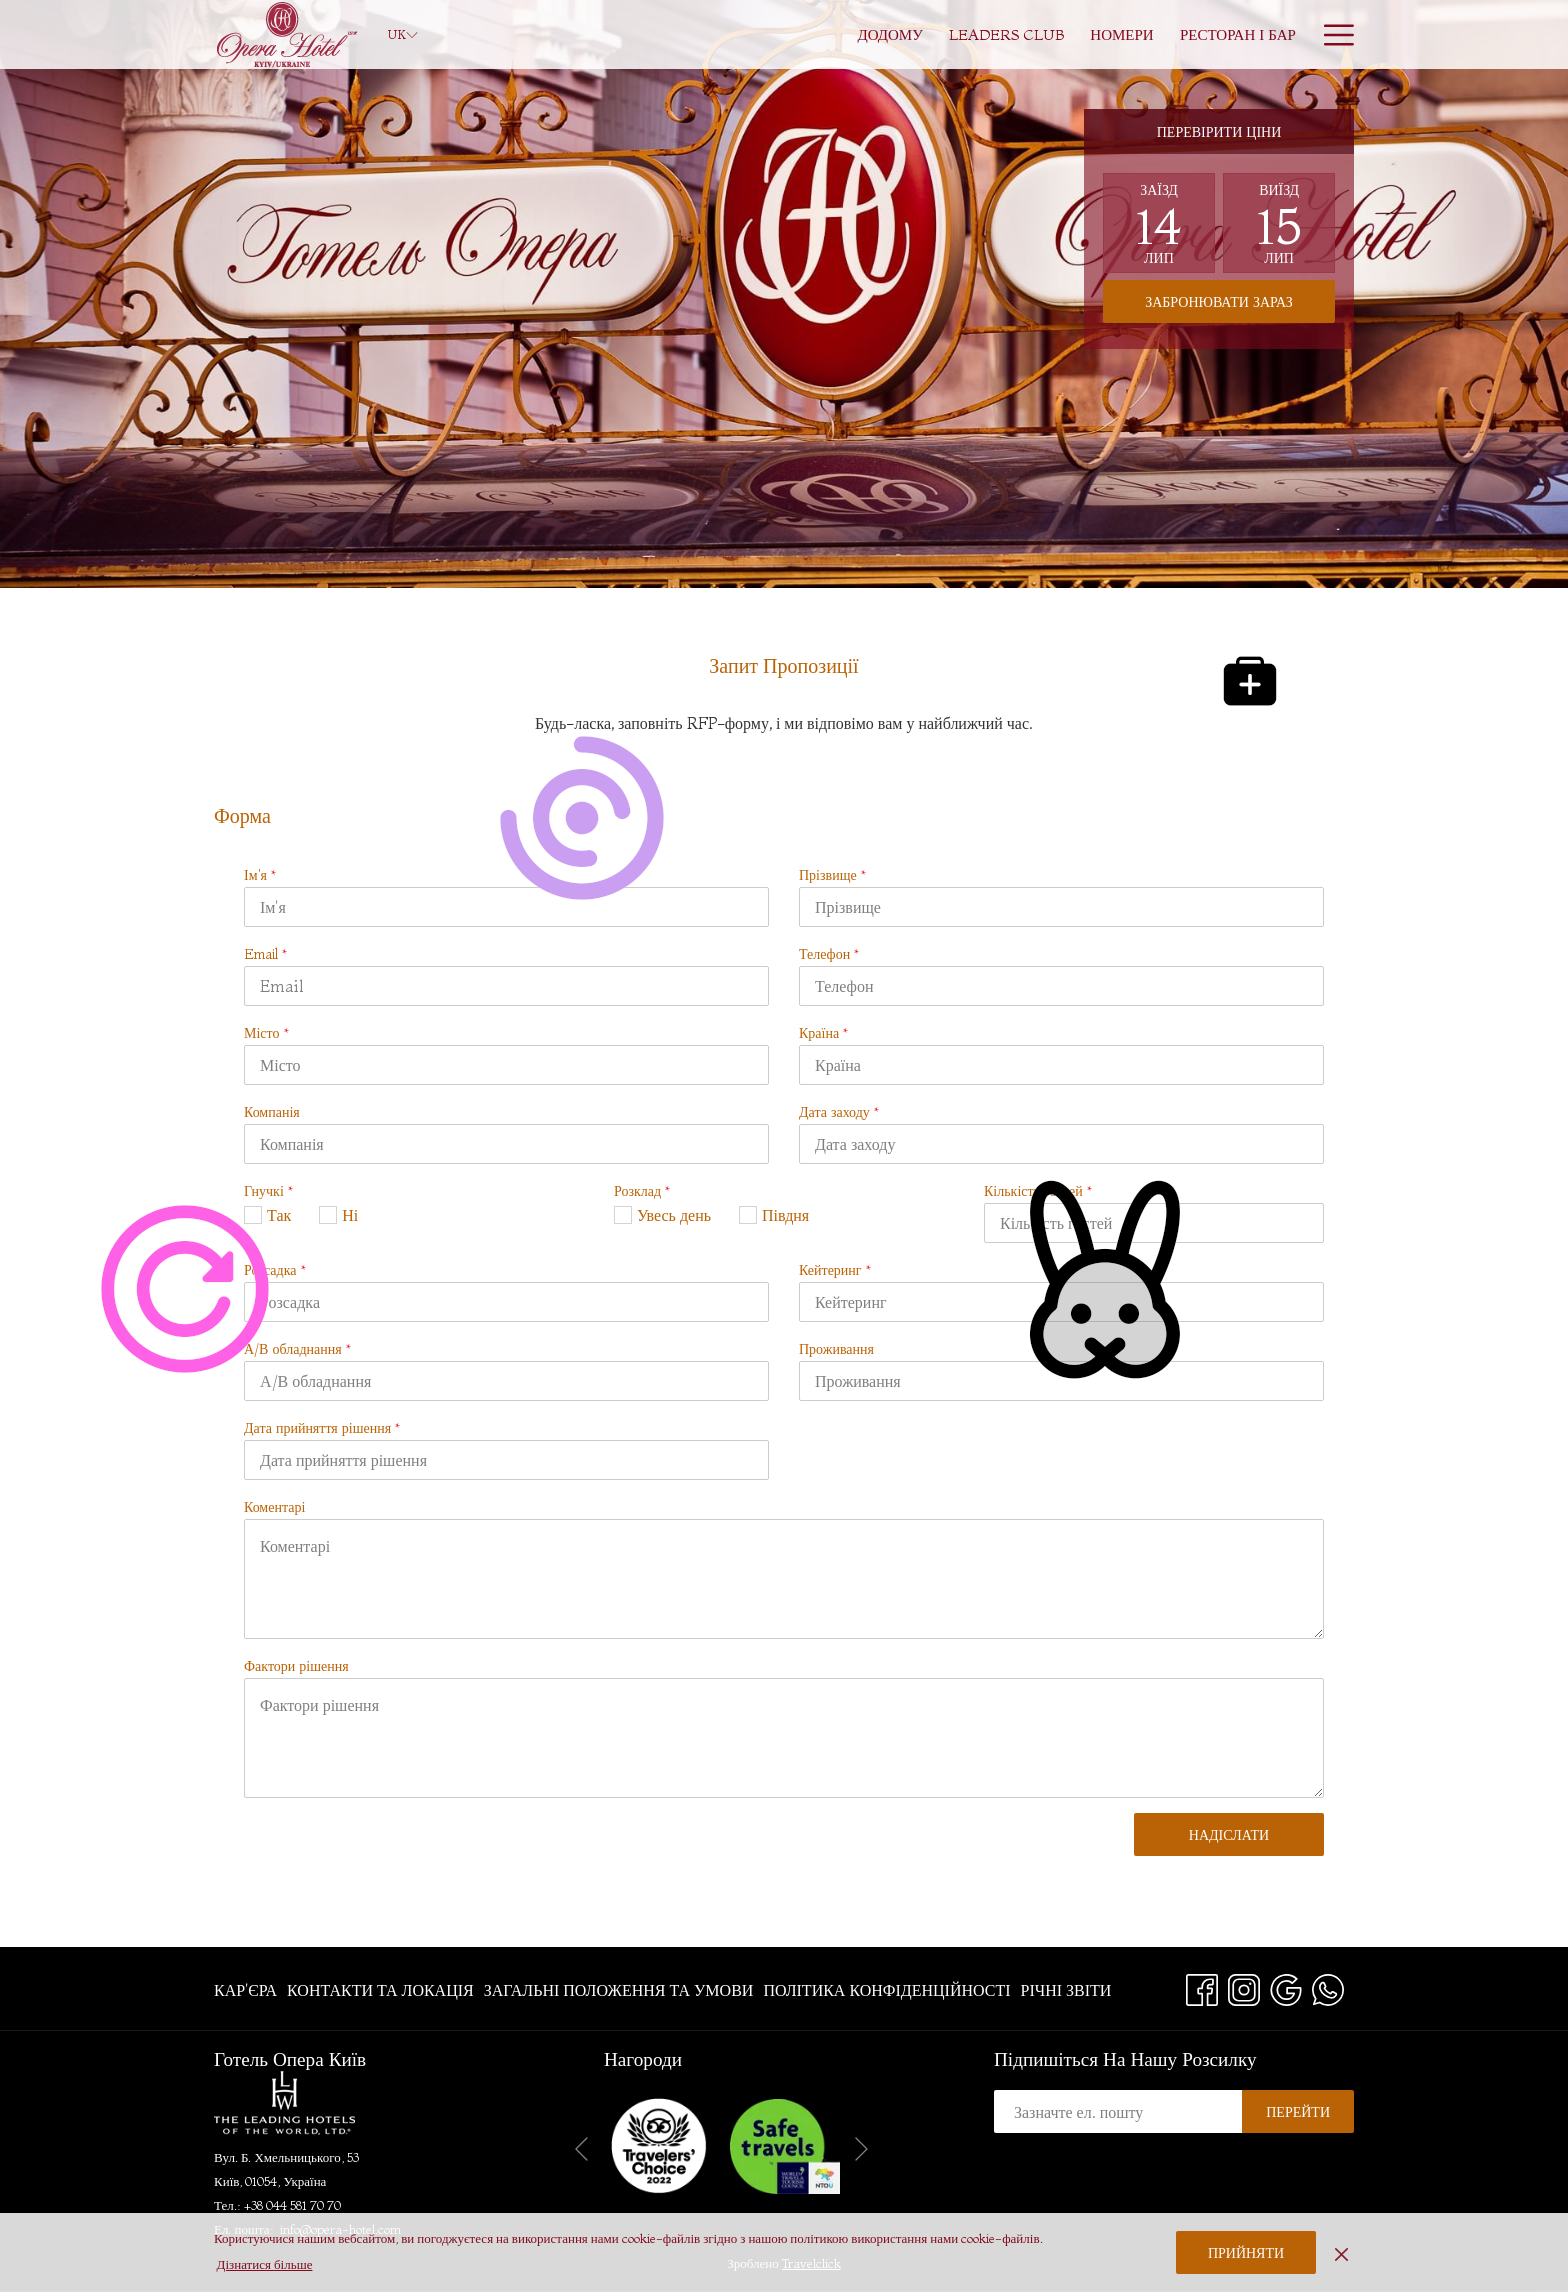 The image size is (1568, 2292). What do you see at coordinates (185, 1289) in the screenshot?
I see `refresh or reload content` at bounding box center [185, 1289].